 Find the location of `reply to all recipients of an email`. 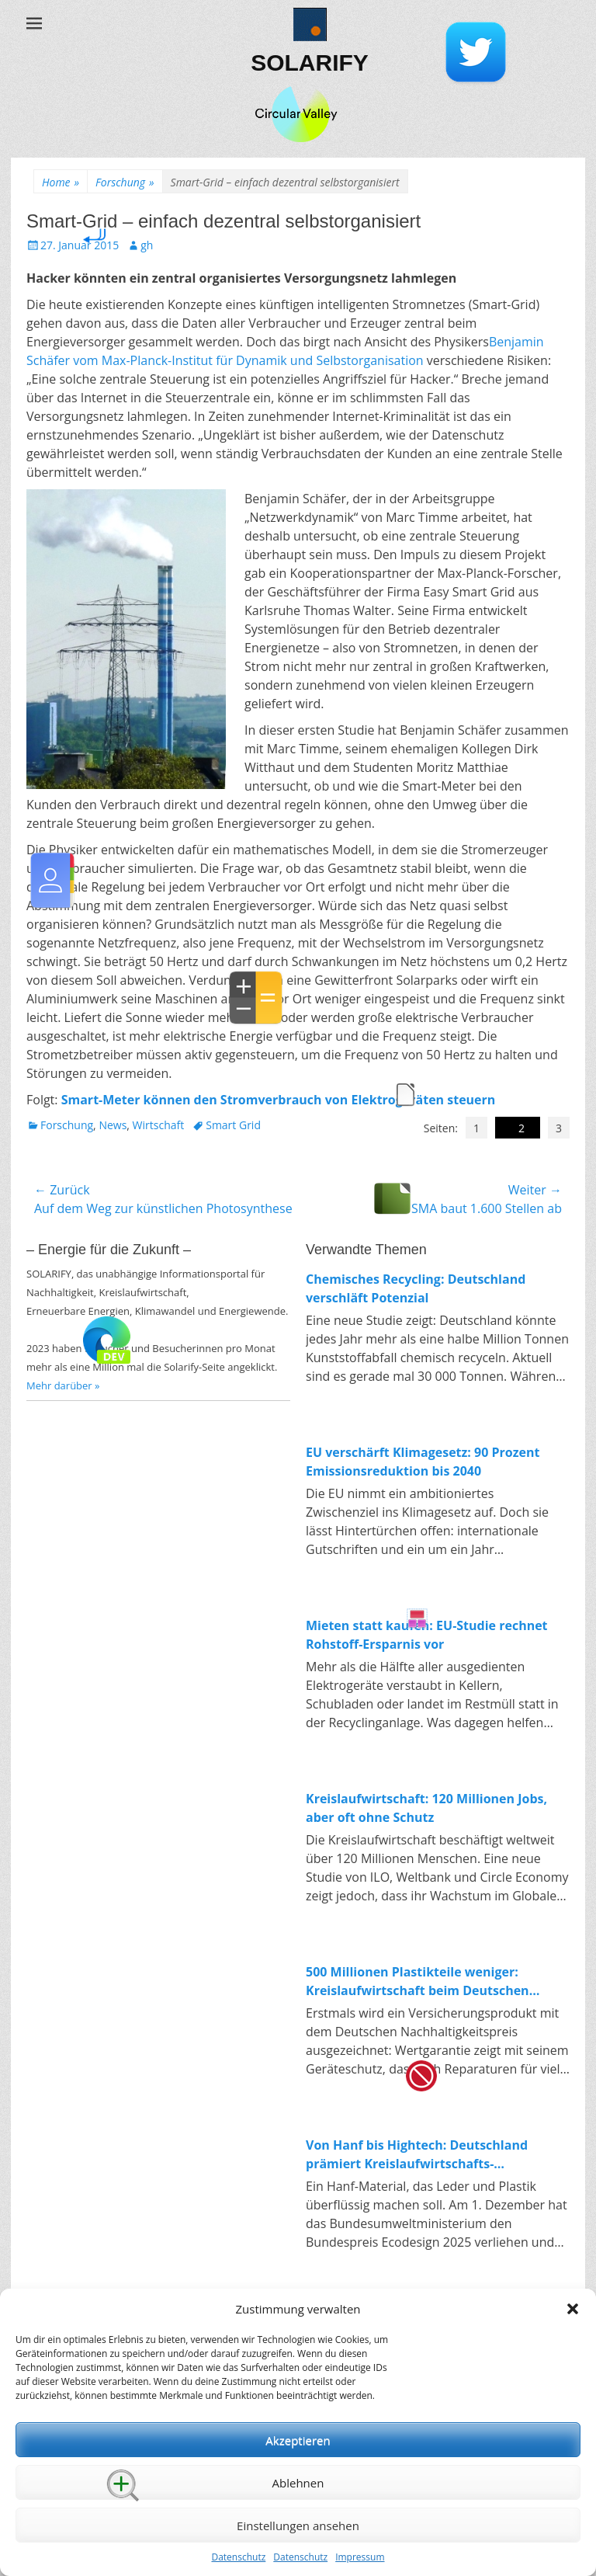

reply to all recipients of an email is located at coordinates (94, 235).